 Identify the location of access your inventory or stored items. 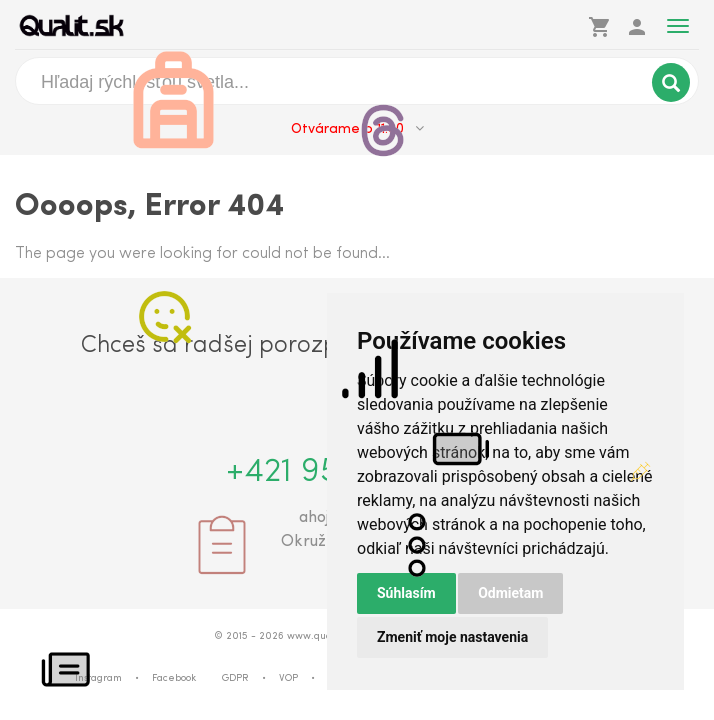
(173, 101).